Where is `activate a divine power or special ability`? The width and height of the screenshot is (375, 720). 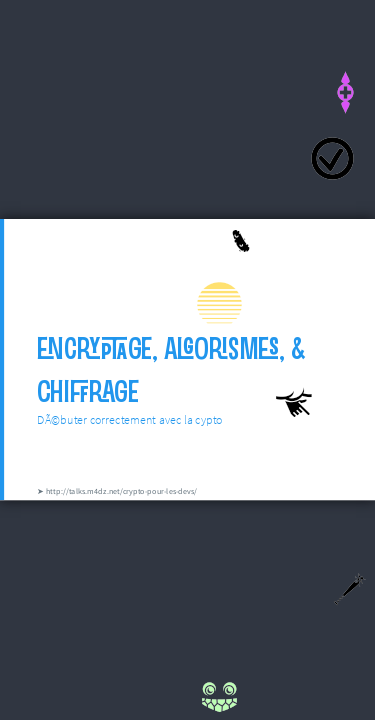
activate a divine power or special ability is located at coordinates (294, 405).